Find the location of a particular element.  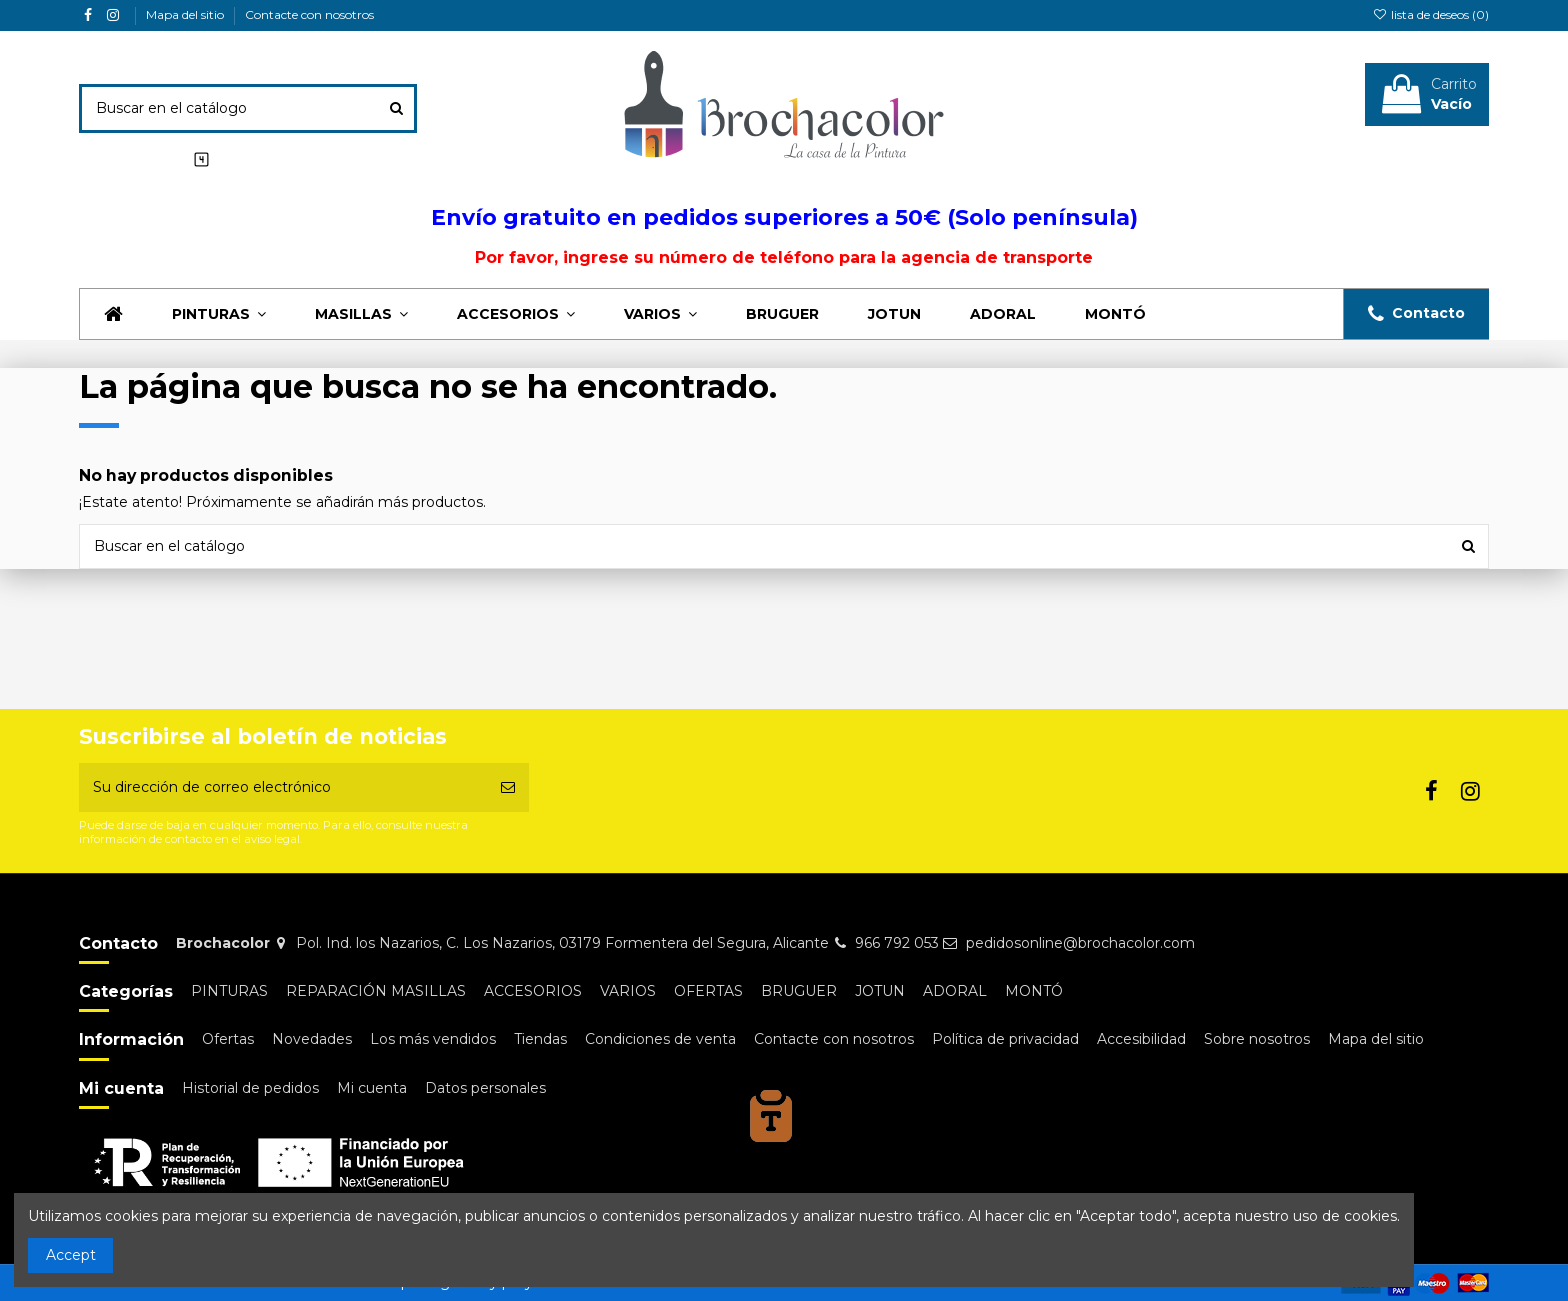

select option 4 from a numbered list is located at coordinates (201, 159).